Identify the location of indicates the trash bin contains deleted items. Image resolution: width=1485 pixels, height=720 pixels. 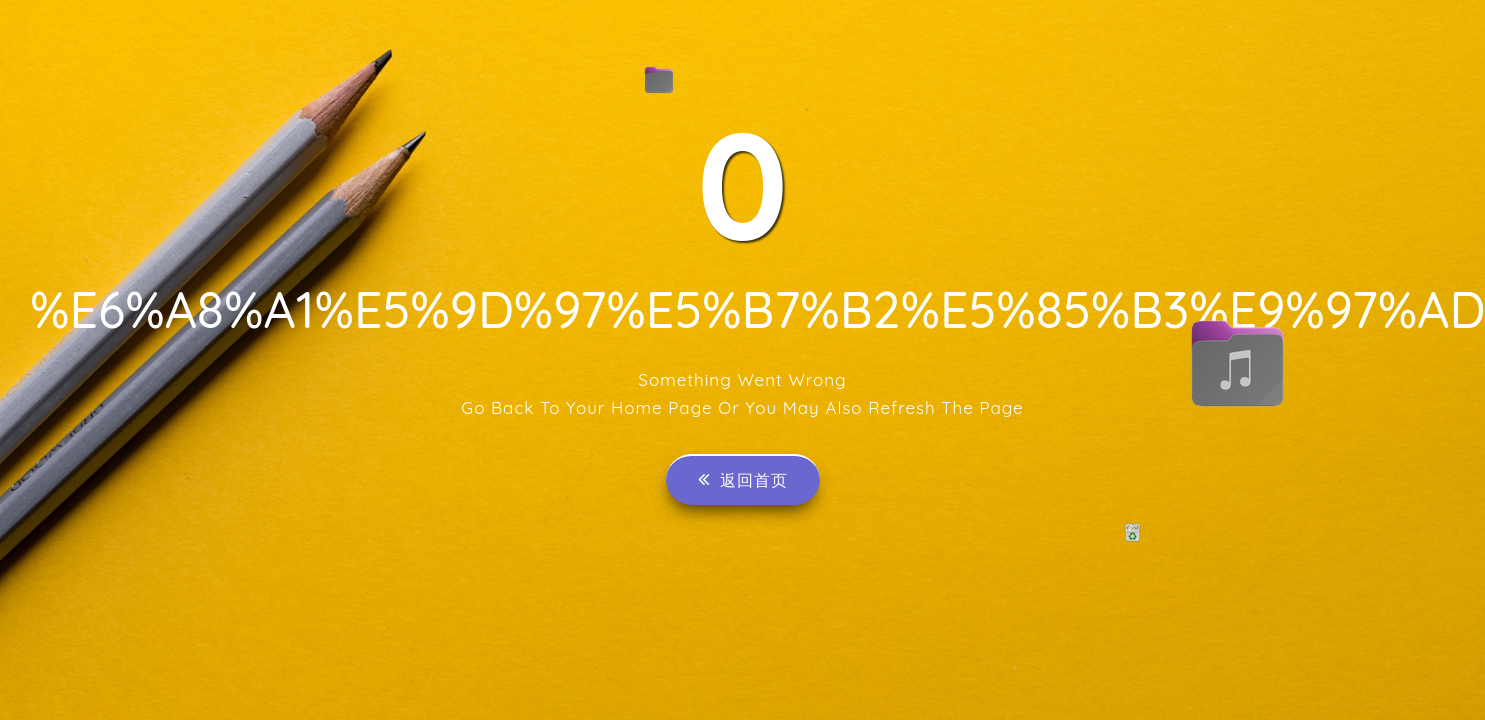
(1132, 532).